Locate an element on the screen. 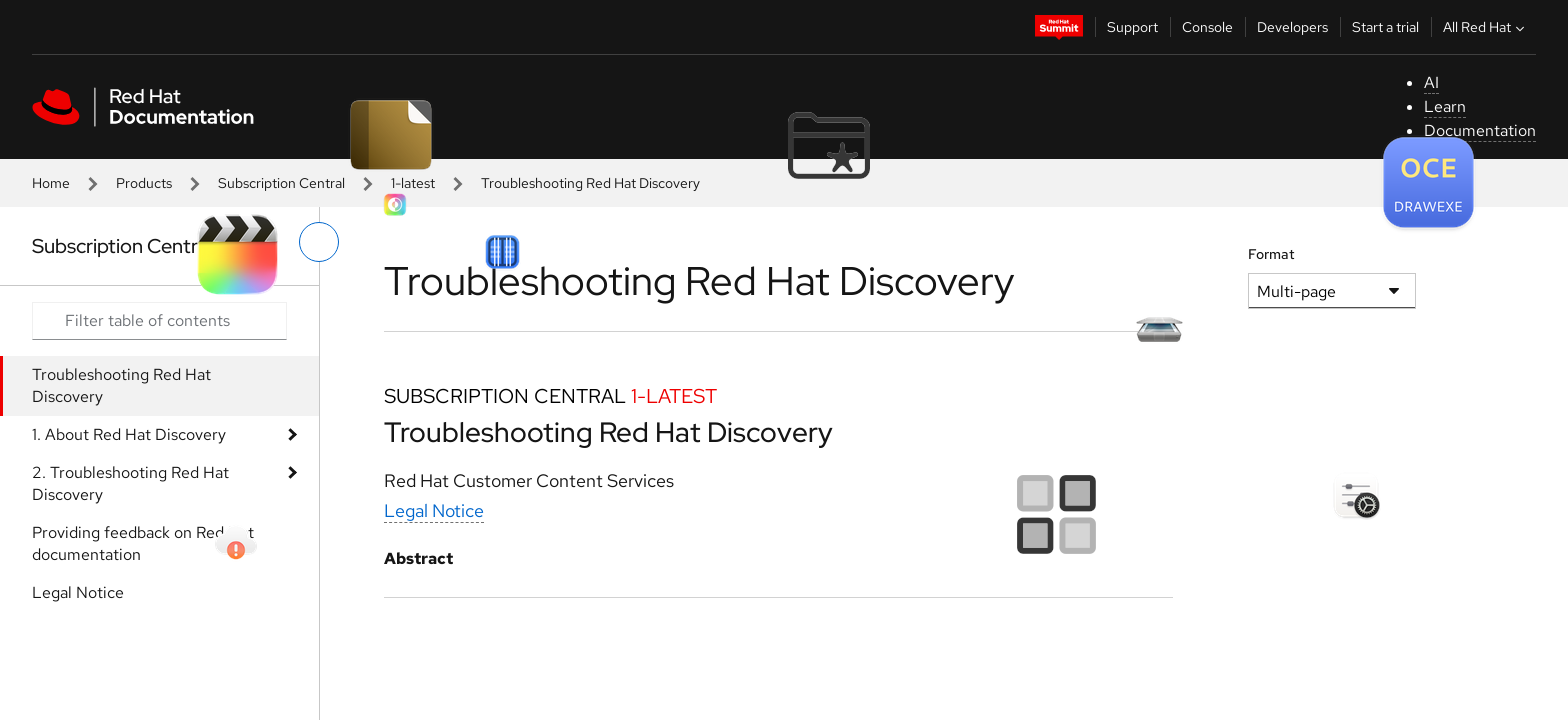  launch lights off puzzle game is located at coordinates (1059, 517).